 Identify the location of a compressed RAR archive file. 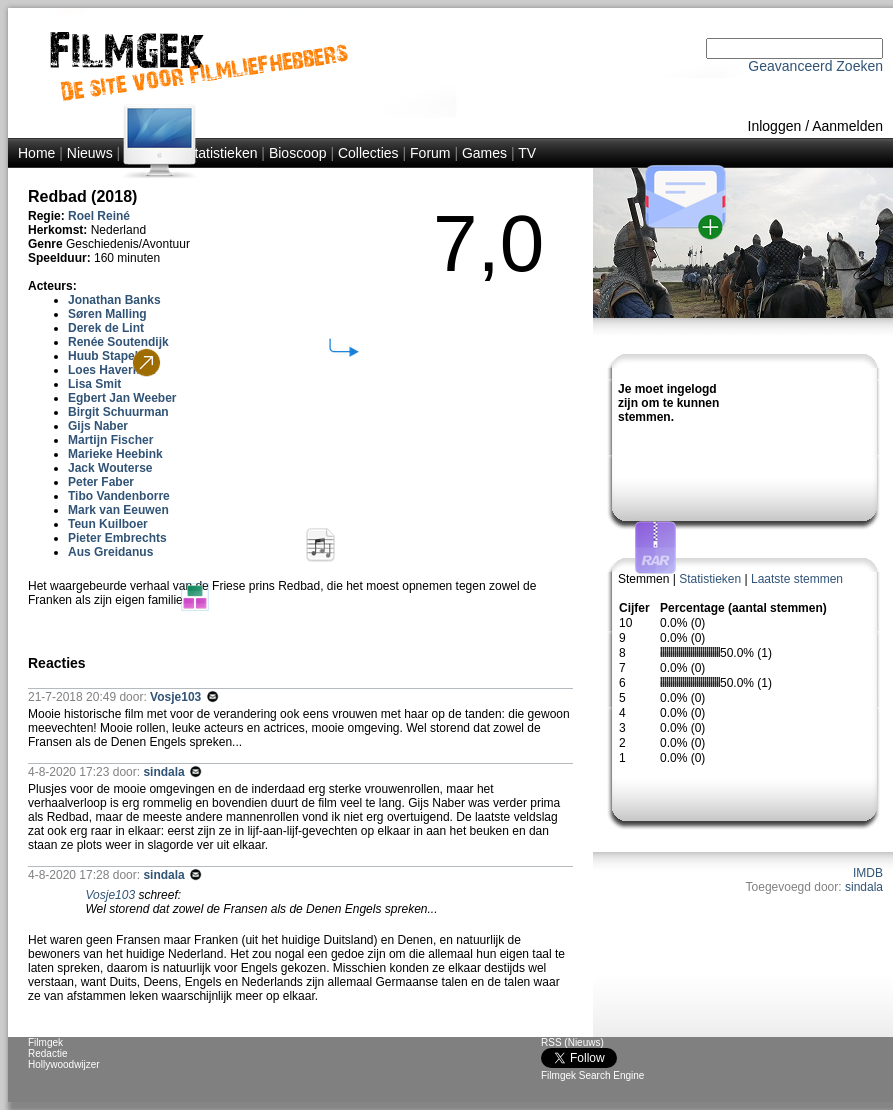
(655, 547).